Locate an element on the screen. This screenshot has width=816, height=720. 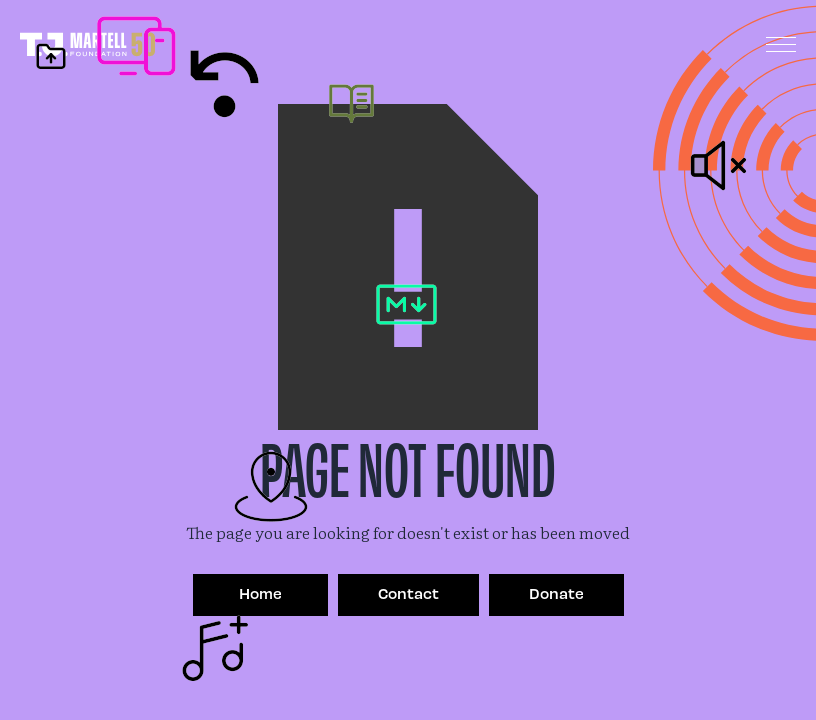
add a new song to your library is located at coordinates (216, 649).